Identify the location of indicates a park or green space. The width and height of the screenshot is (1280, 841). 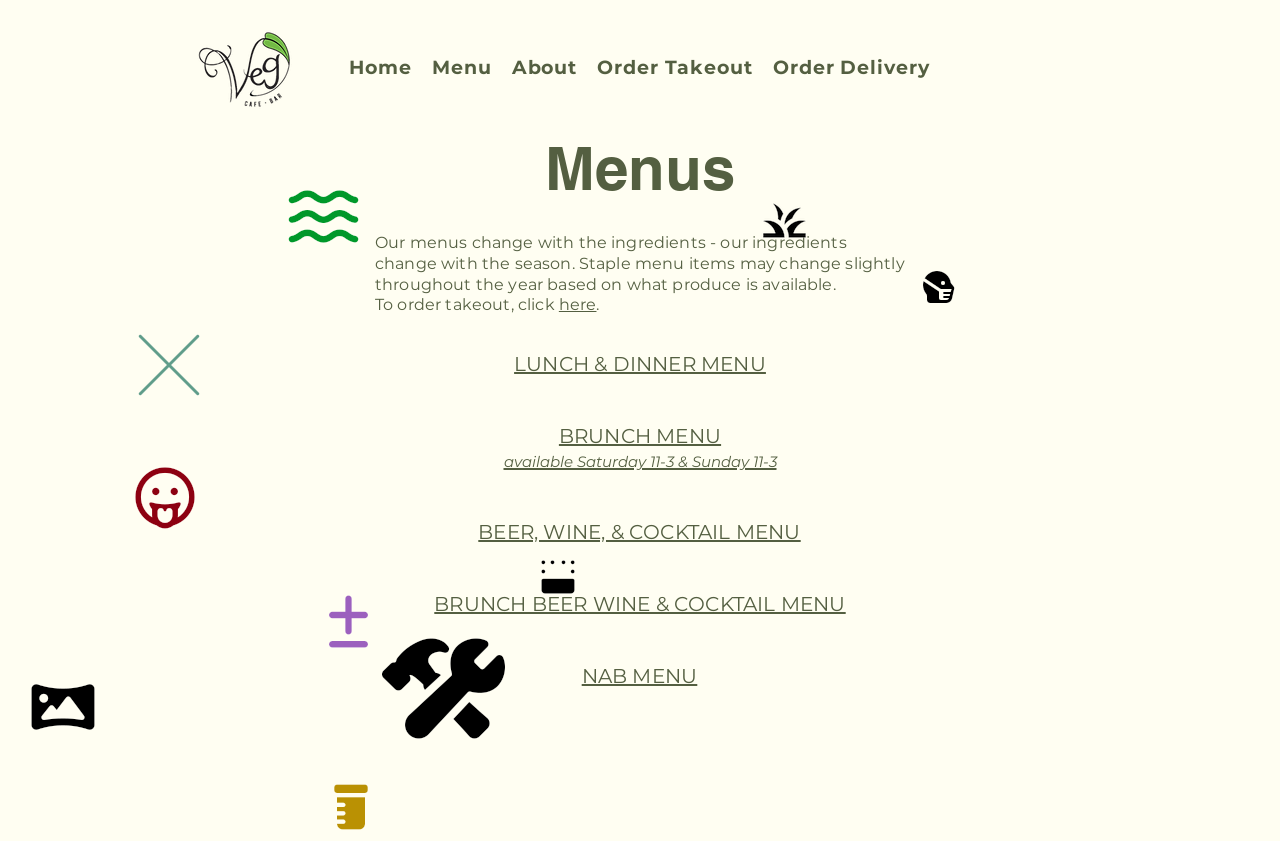
(784, 220).